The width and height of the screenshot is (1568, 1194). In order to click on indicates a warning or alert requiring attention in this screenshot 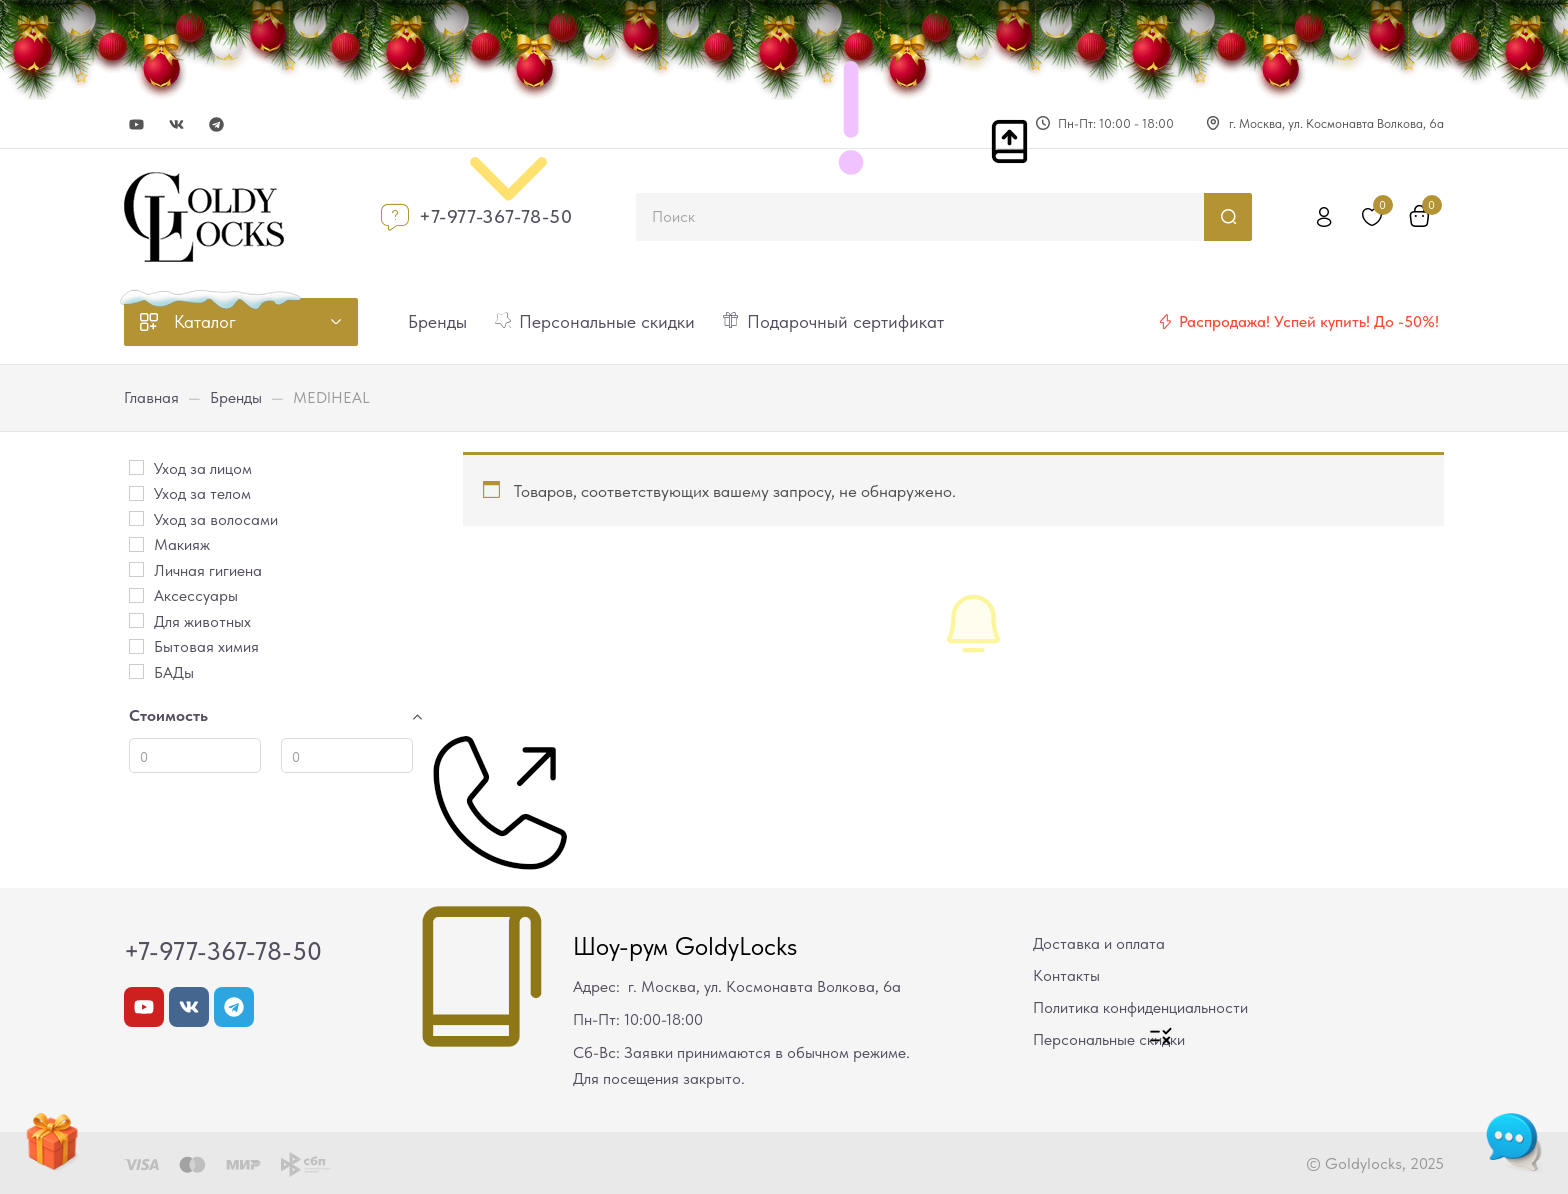, I will do `click(851, 118)`.